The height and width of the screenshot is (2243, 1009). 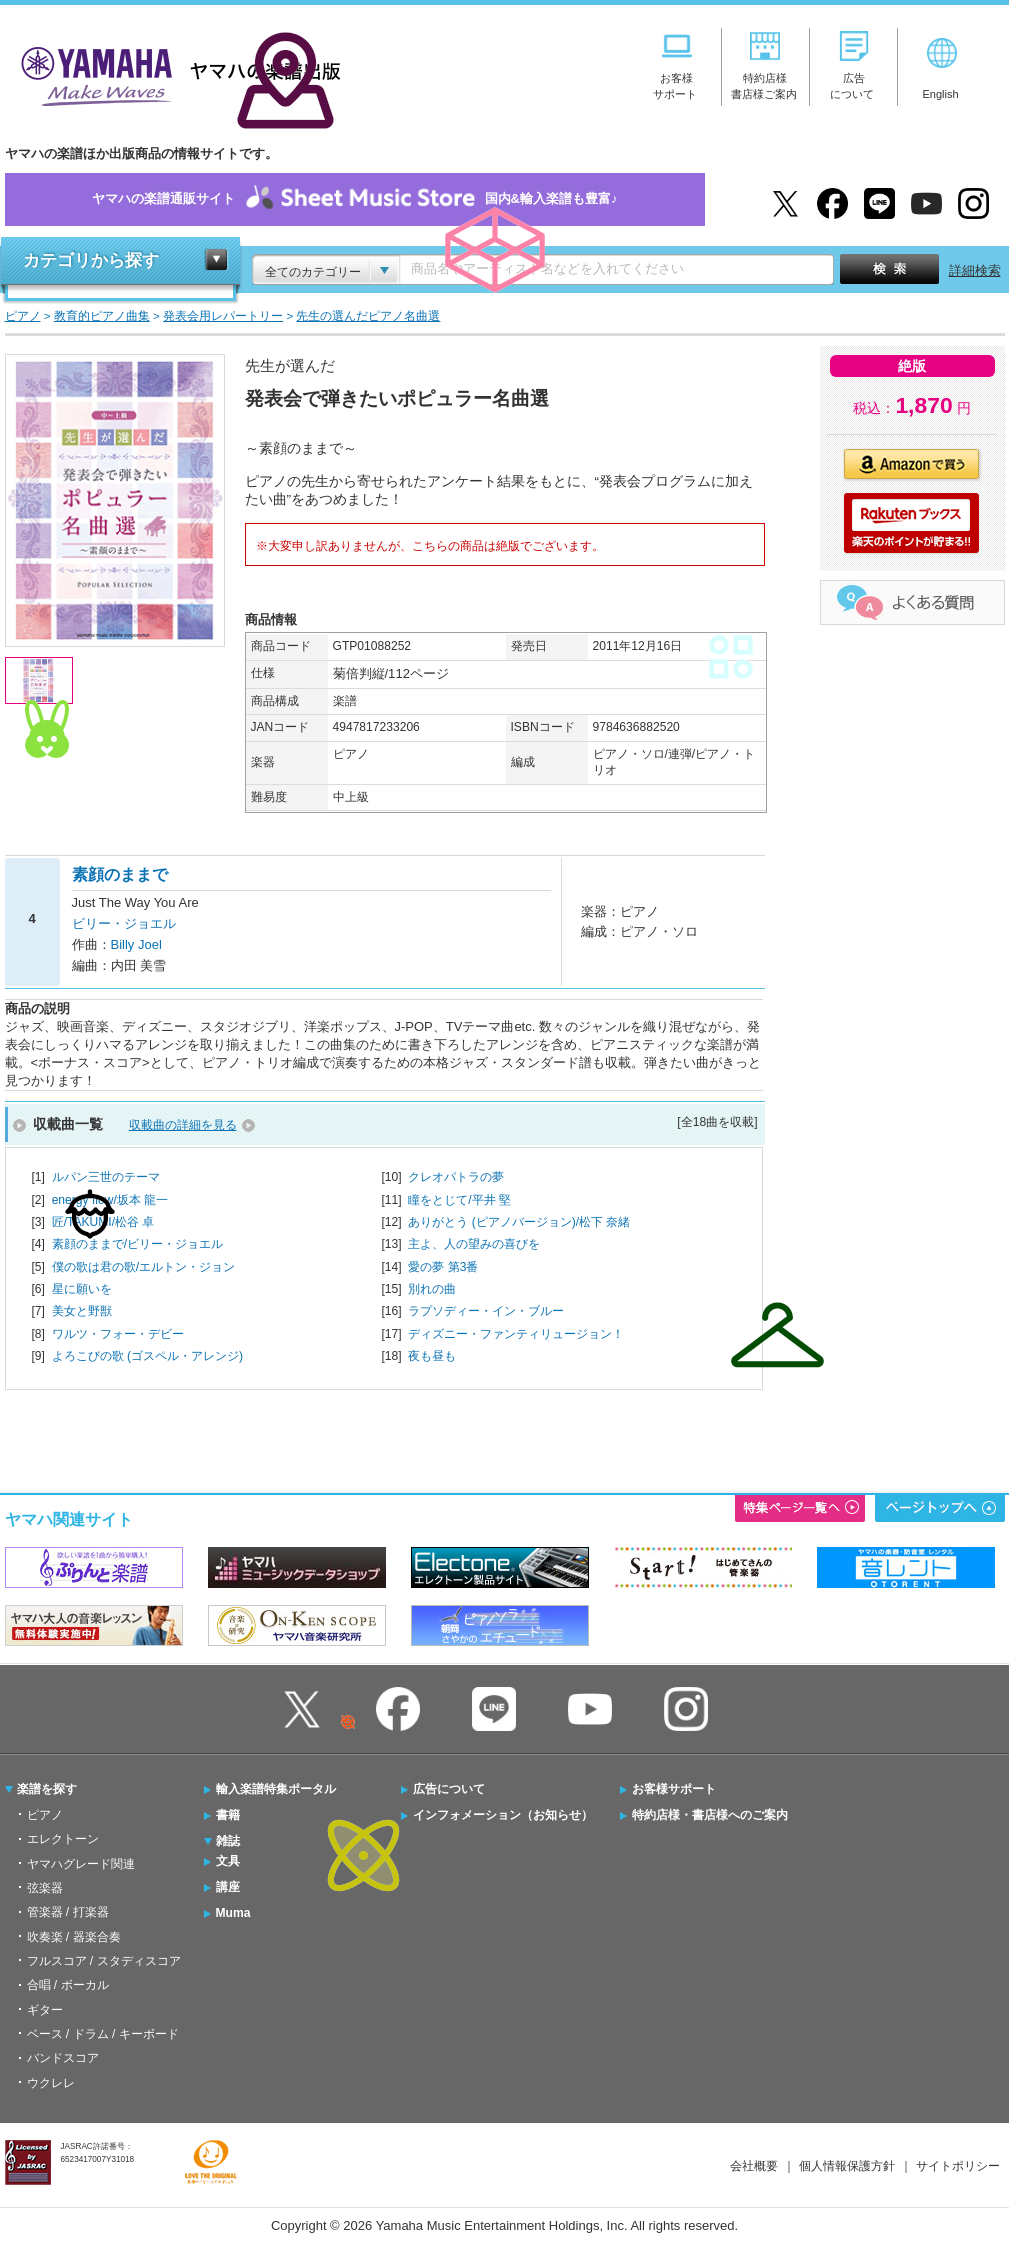 I want to click on access pet or animal-related features, so click(x=47, y=730).